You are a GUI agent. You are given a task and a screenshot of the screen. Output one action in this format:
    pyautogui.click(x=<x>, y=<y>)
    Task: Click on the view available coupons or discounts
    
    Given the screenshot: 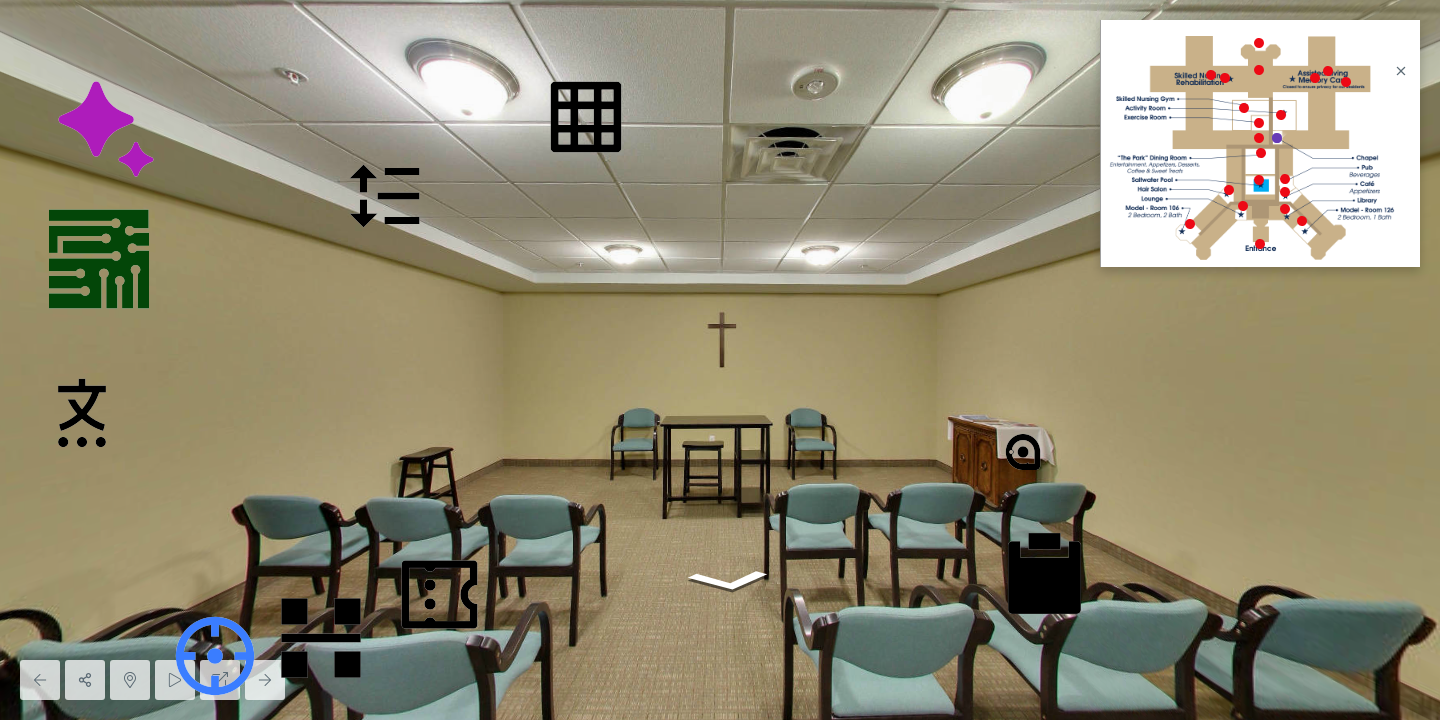 What is the action you would take?
    pyautogui.click(x=439, y=594)
    